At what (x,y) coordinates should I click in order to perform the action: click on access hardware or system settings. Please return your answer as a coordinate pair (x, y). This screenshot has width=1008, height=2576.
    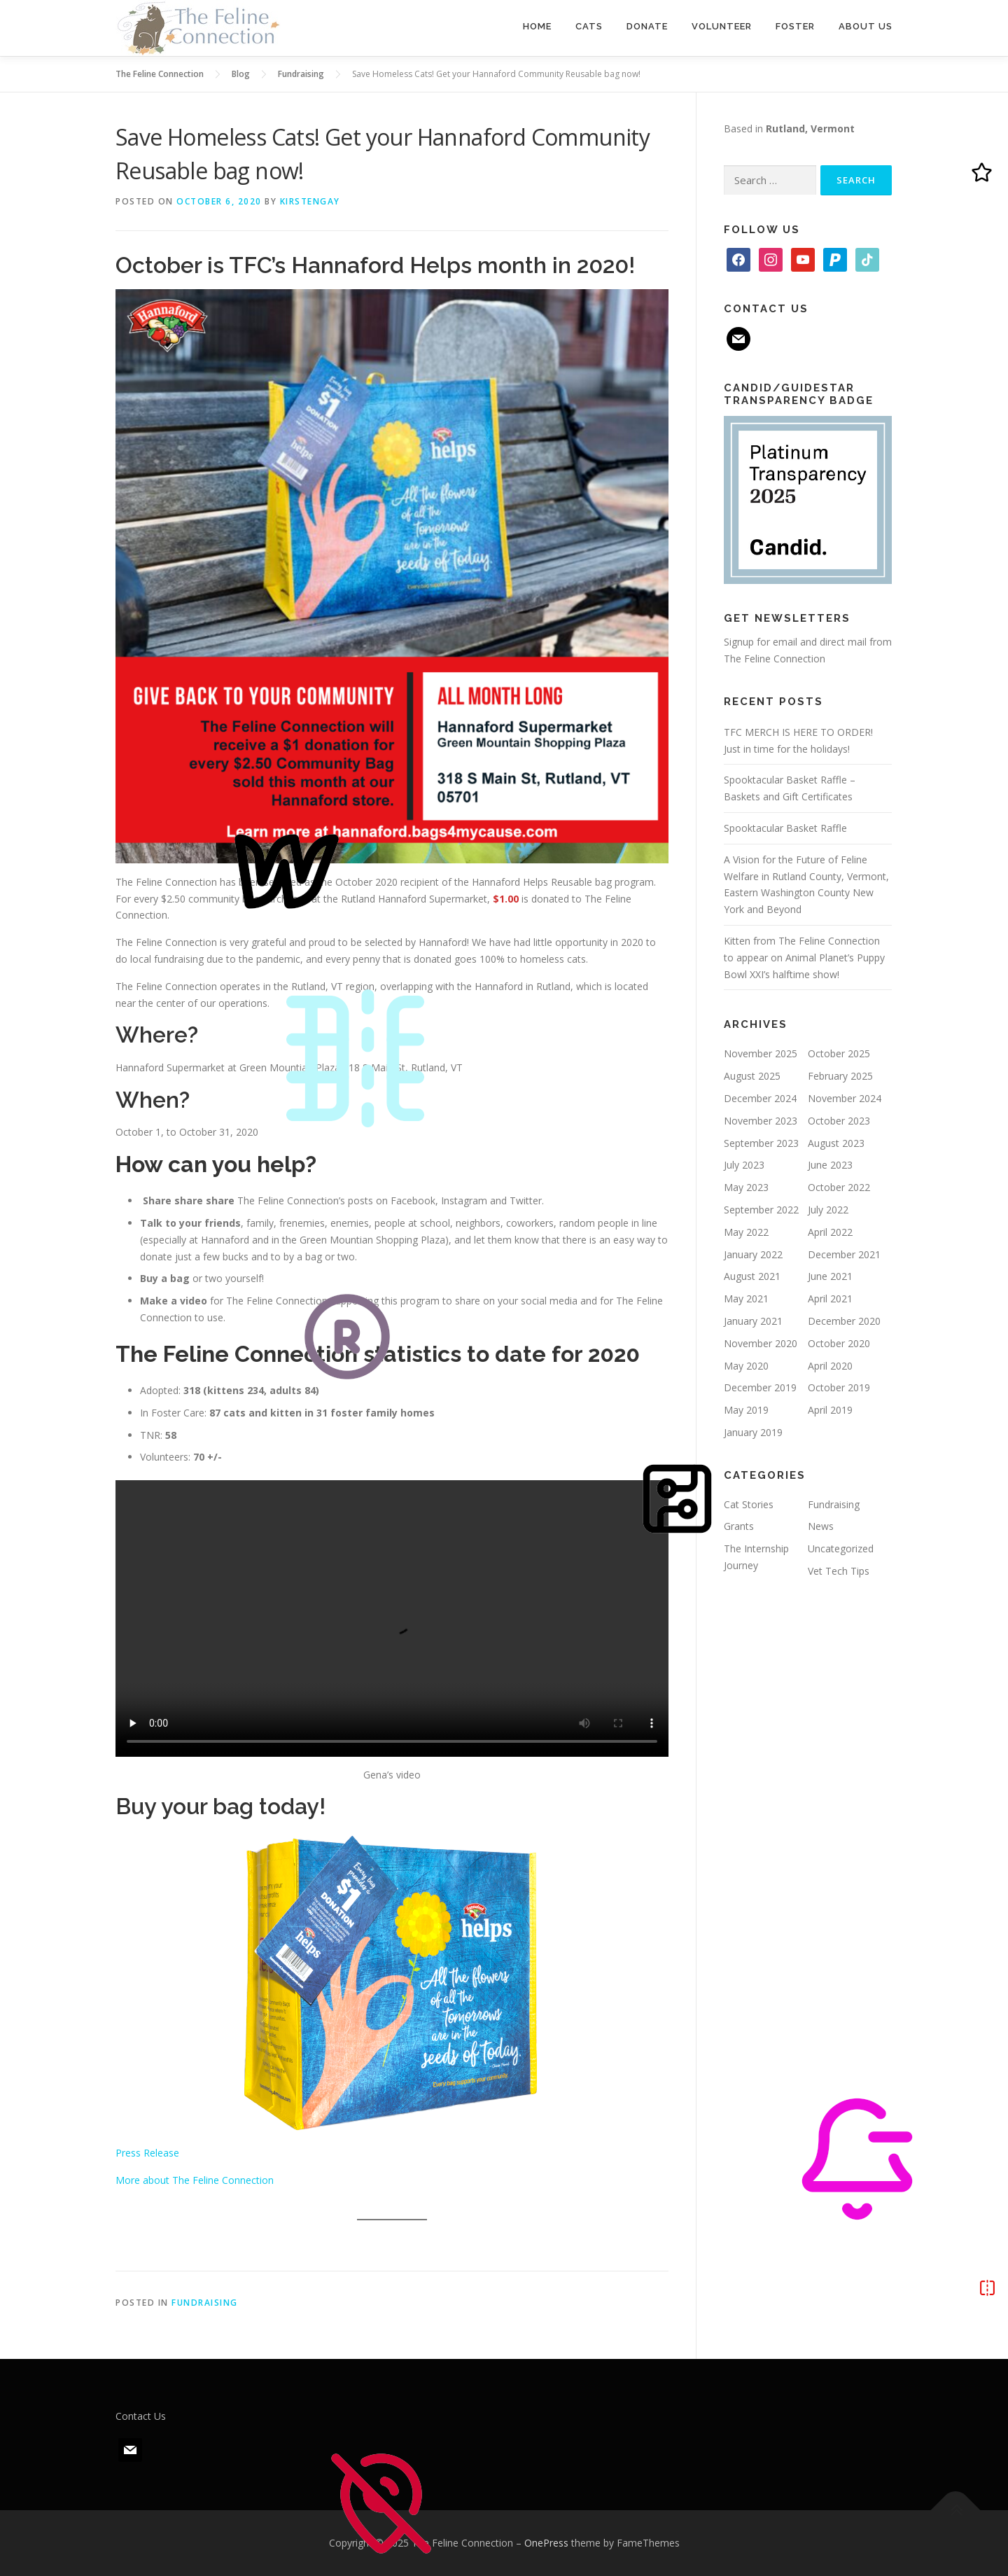
    Looking at the image, I should click on (677, 1498).